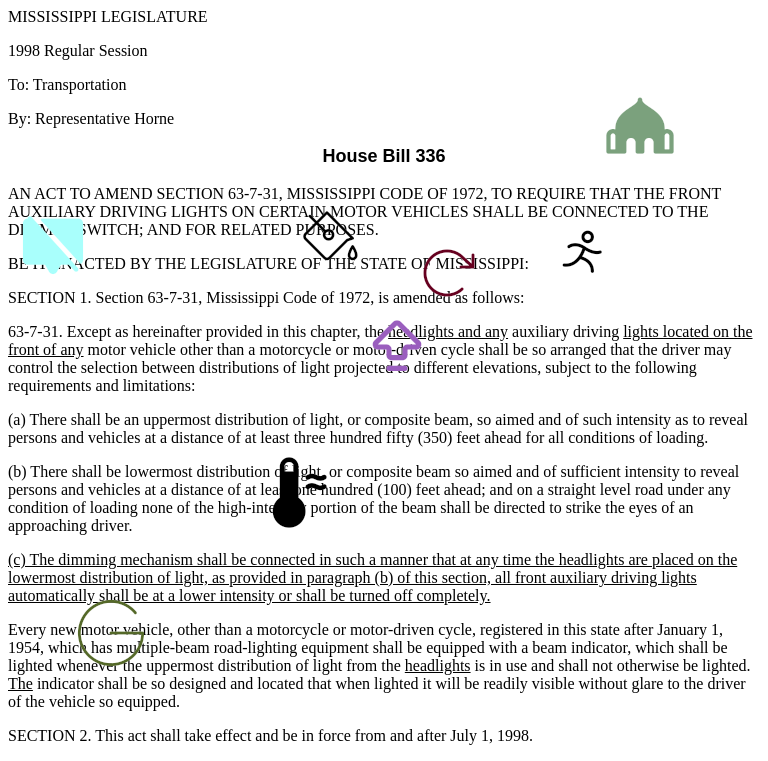 The image size is (768, 761). What do you see at coordinates (447, 273) in the screenshot?
I see `refresh or reload content` at bounding box center [447, 273].